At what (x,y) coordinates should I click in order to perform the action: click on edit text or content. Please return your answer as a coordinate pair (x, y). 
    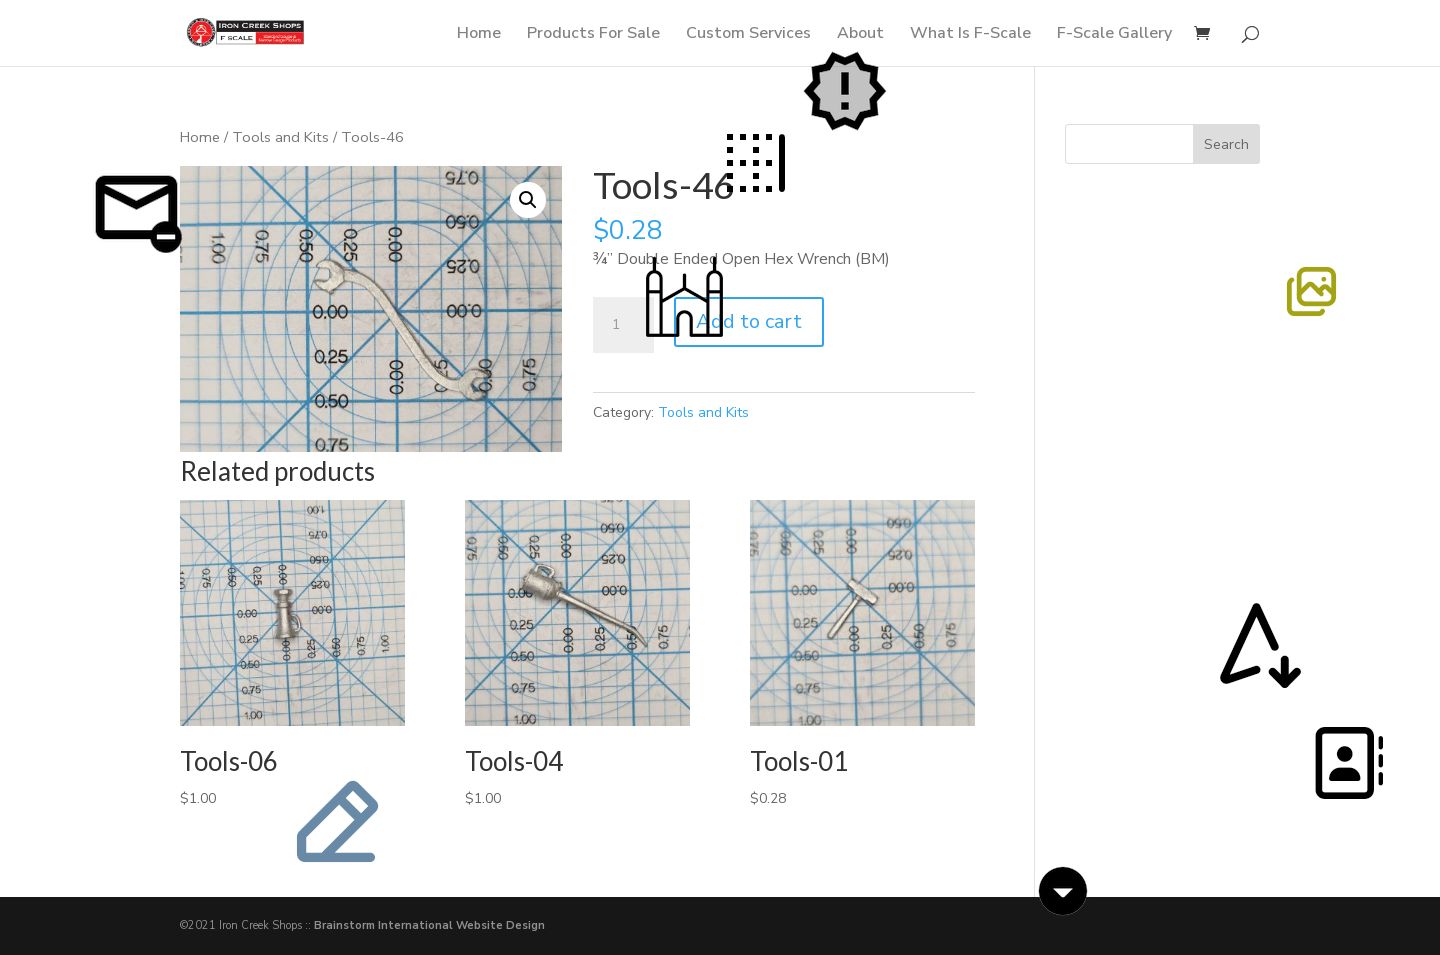
    Looking at the image, I should click on (336, 823).